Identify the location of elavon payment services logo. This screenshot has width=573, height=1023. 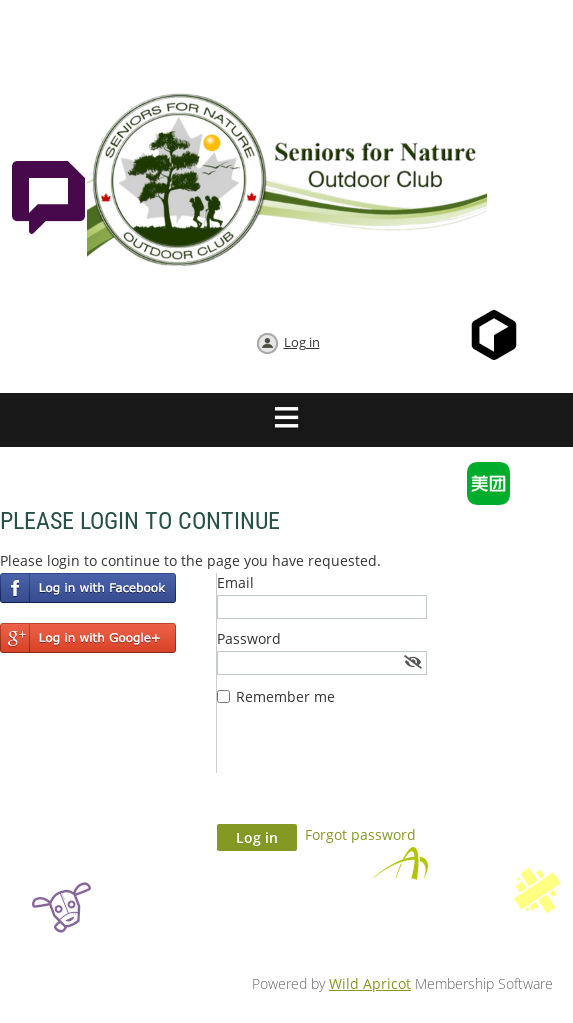
(400, 863).